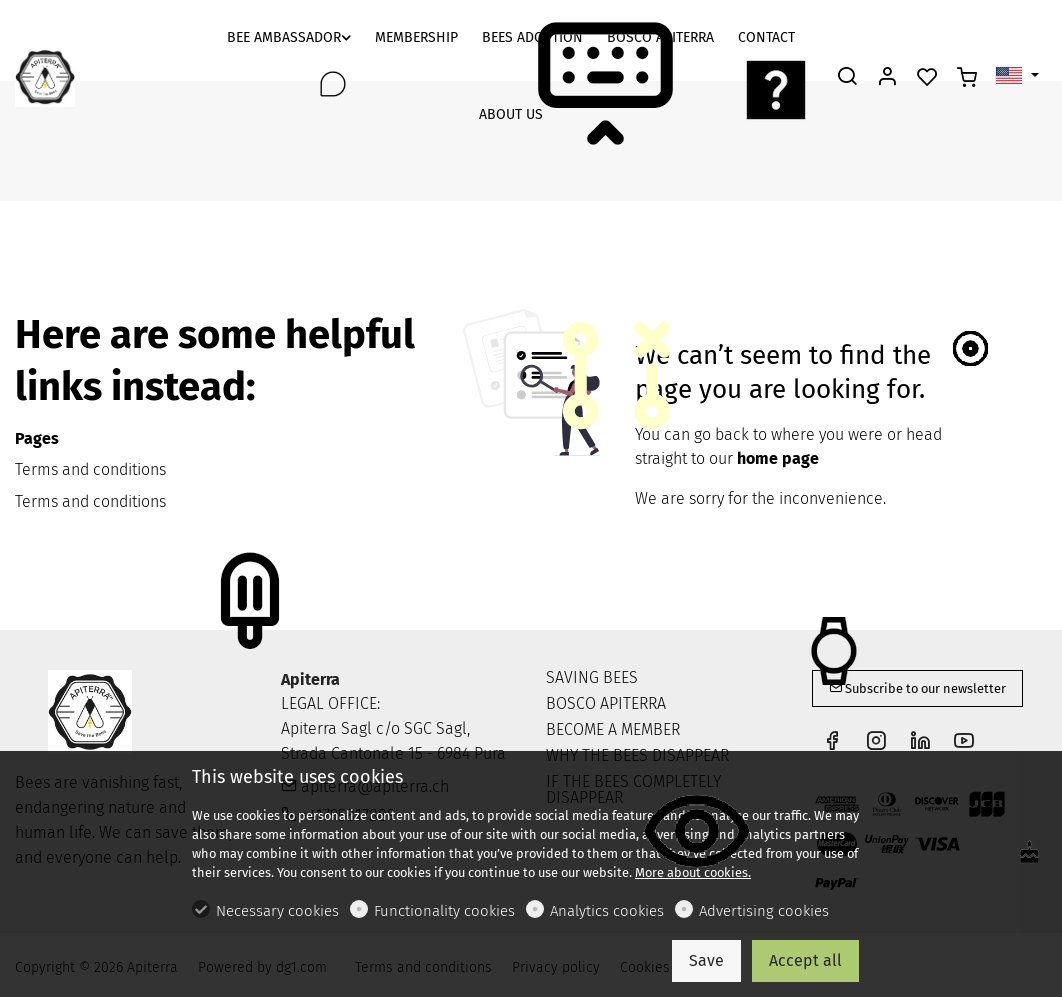 The image size is (1062, 997). I want to click on access smartwatch settings or companion app, so click(834, 651).